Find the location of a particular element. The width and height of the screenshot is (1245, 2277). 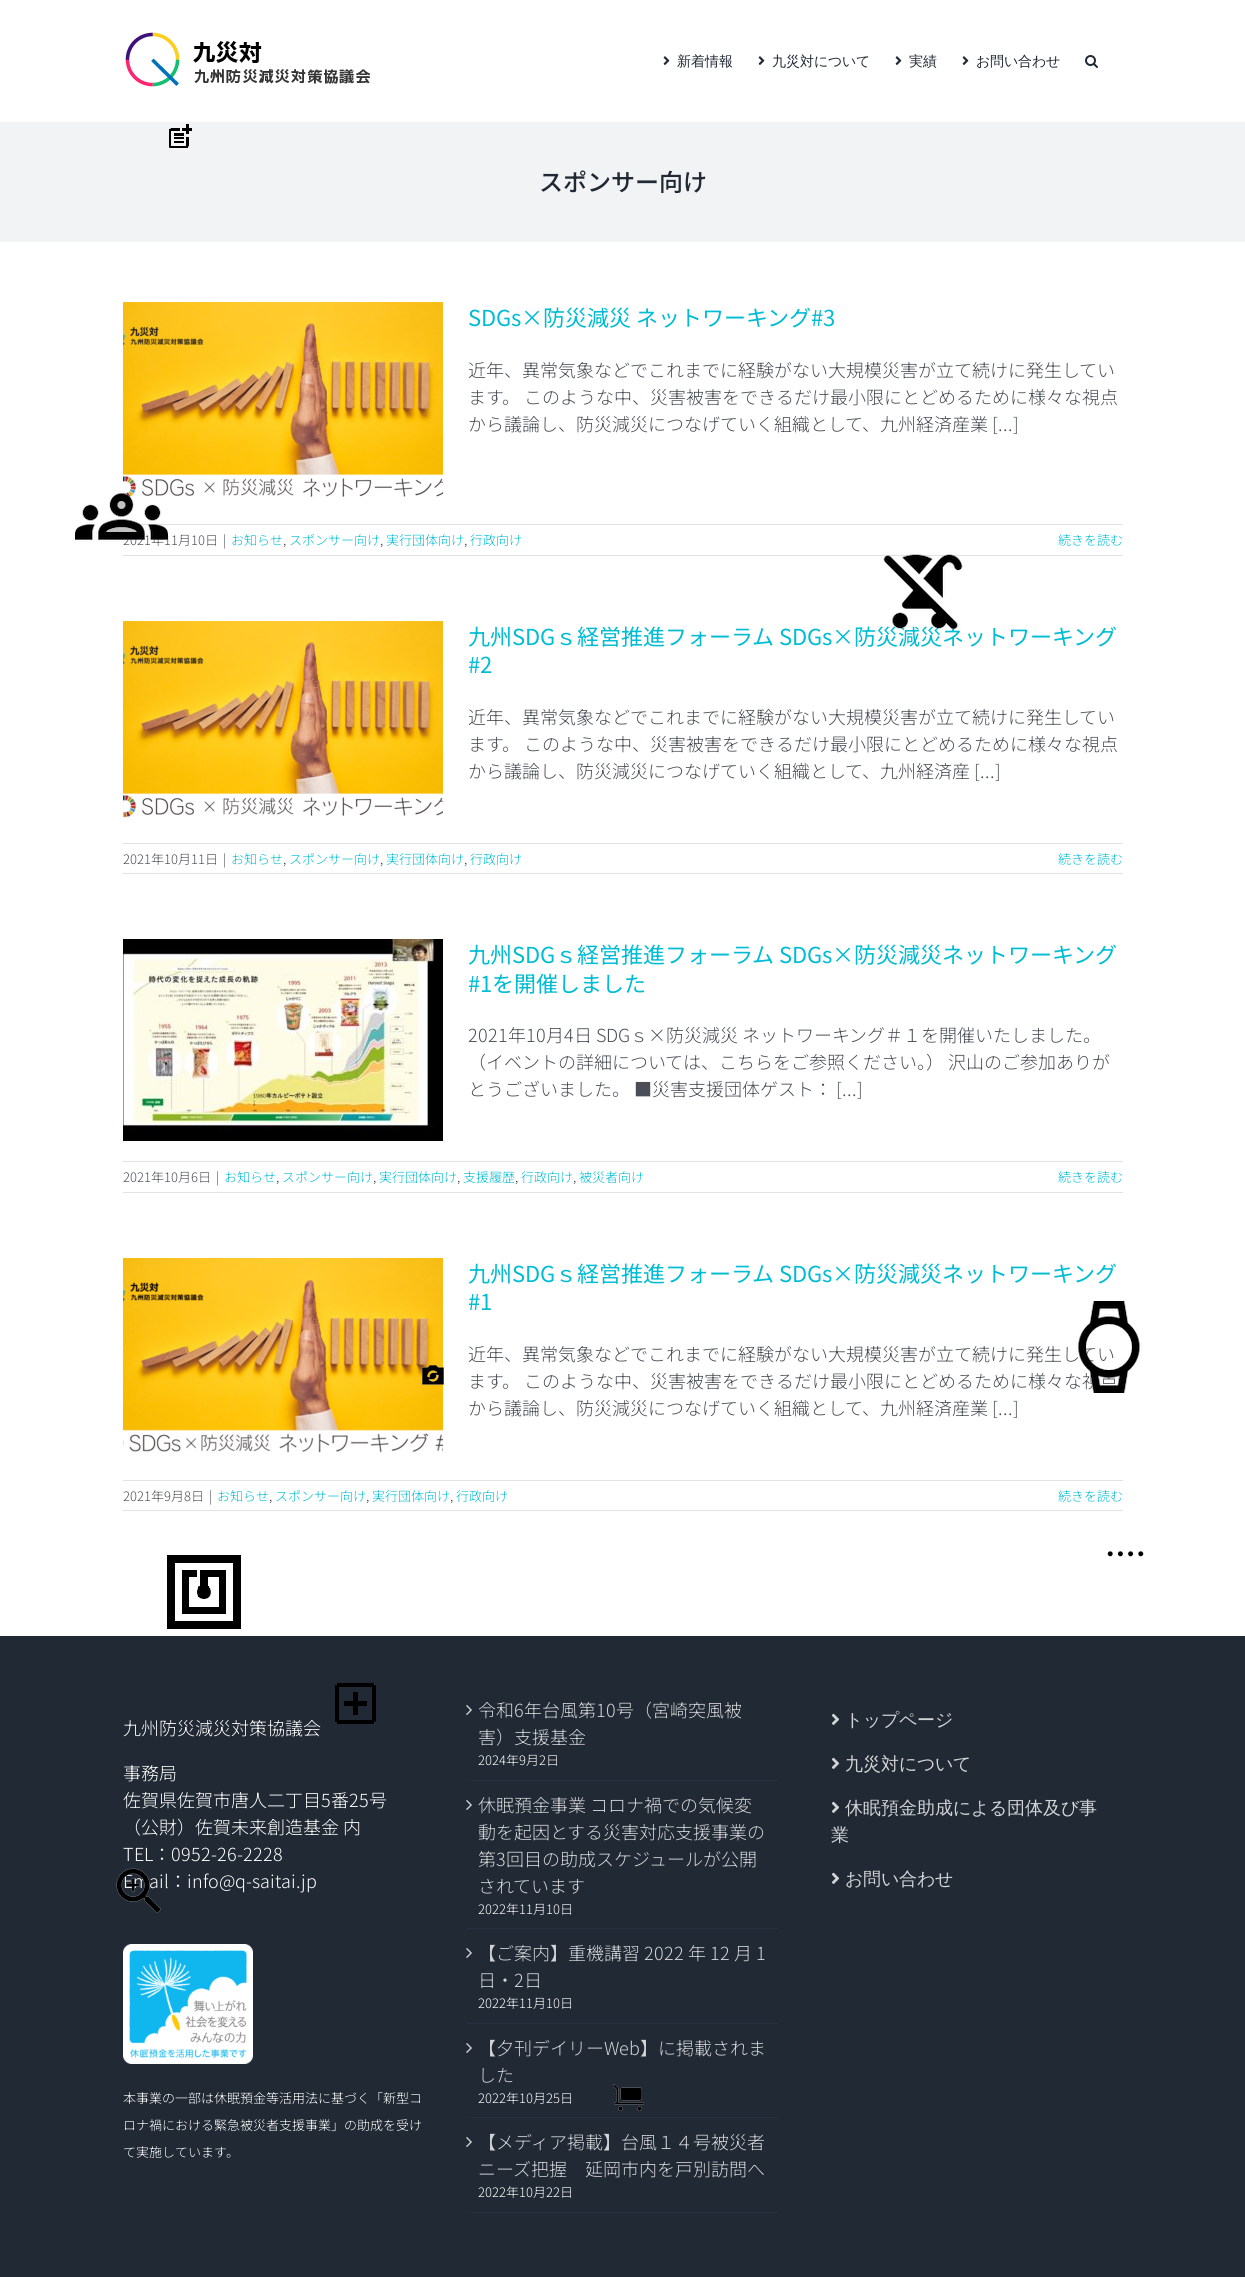

zoom in on content or image is located at coordinates (139, 1891).